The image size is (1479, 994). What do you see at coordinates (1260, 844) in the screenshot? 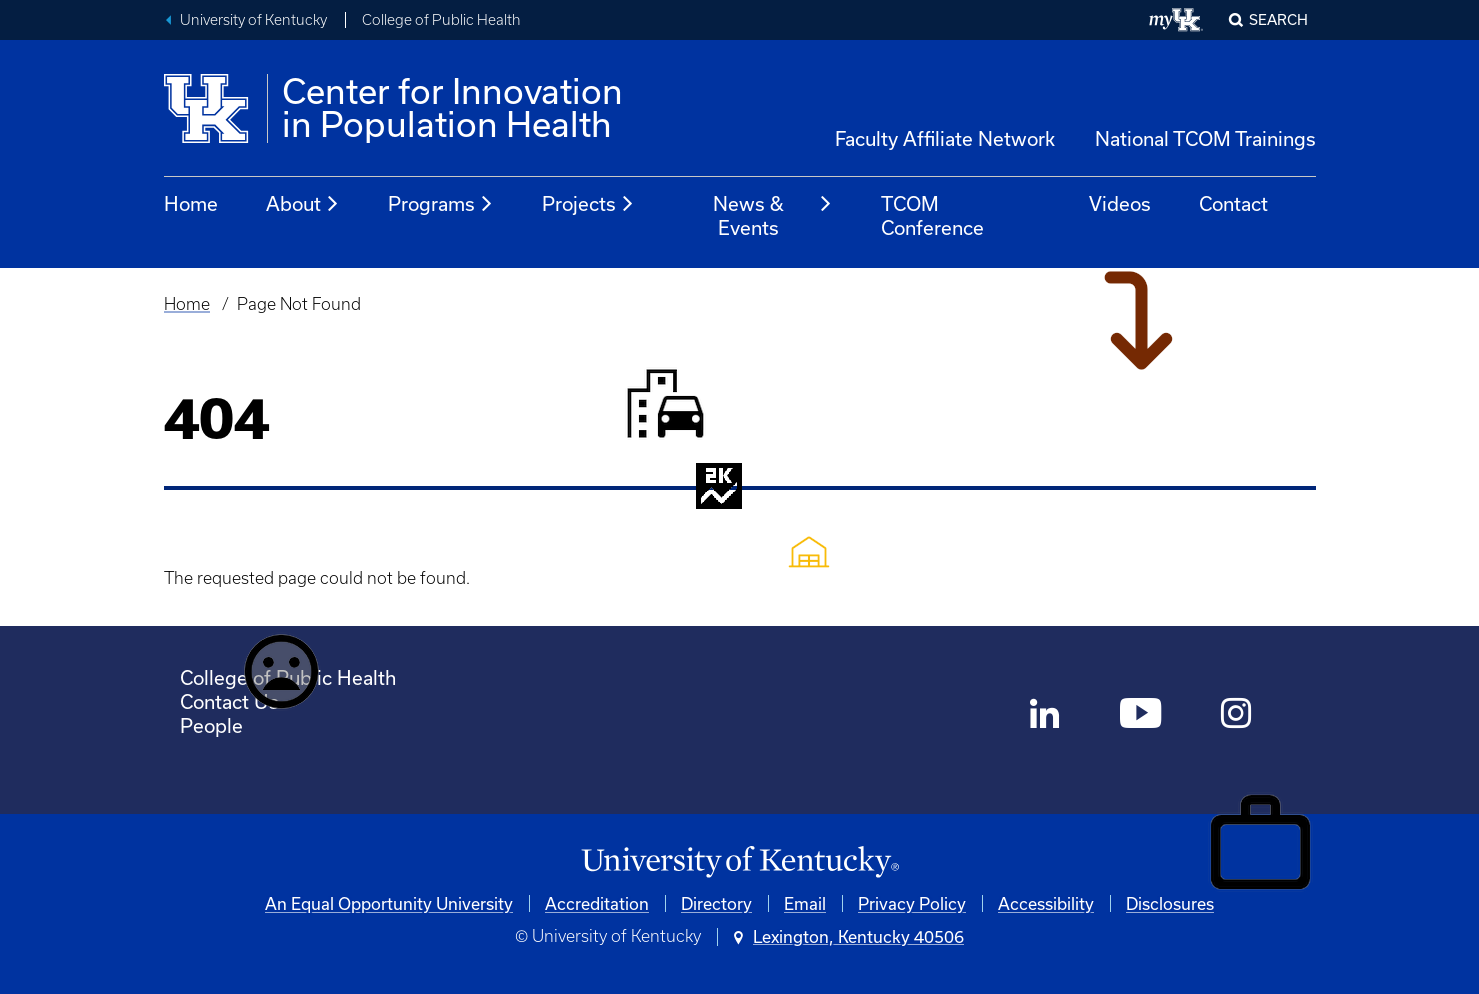
I see `view work or job-related content` at bounding box center [1260, 844].